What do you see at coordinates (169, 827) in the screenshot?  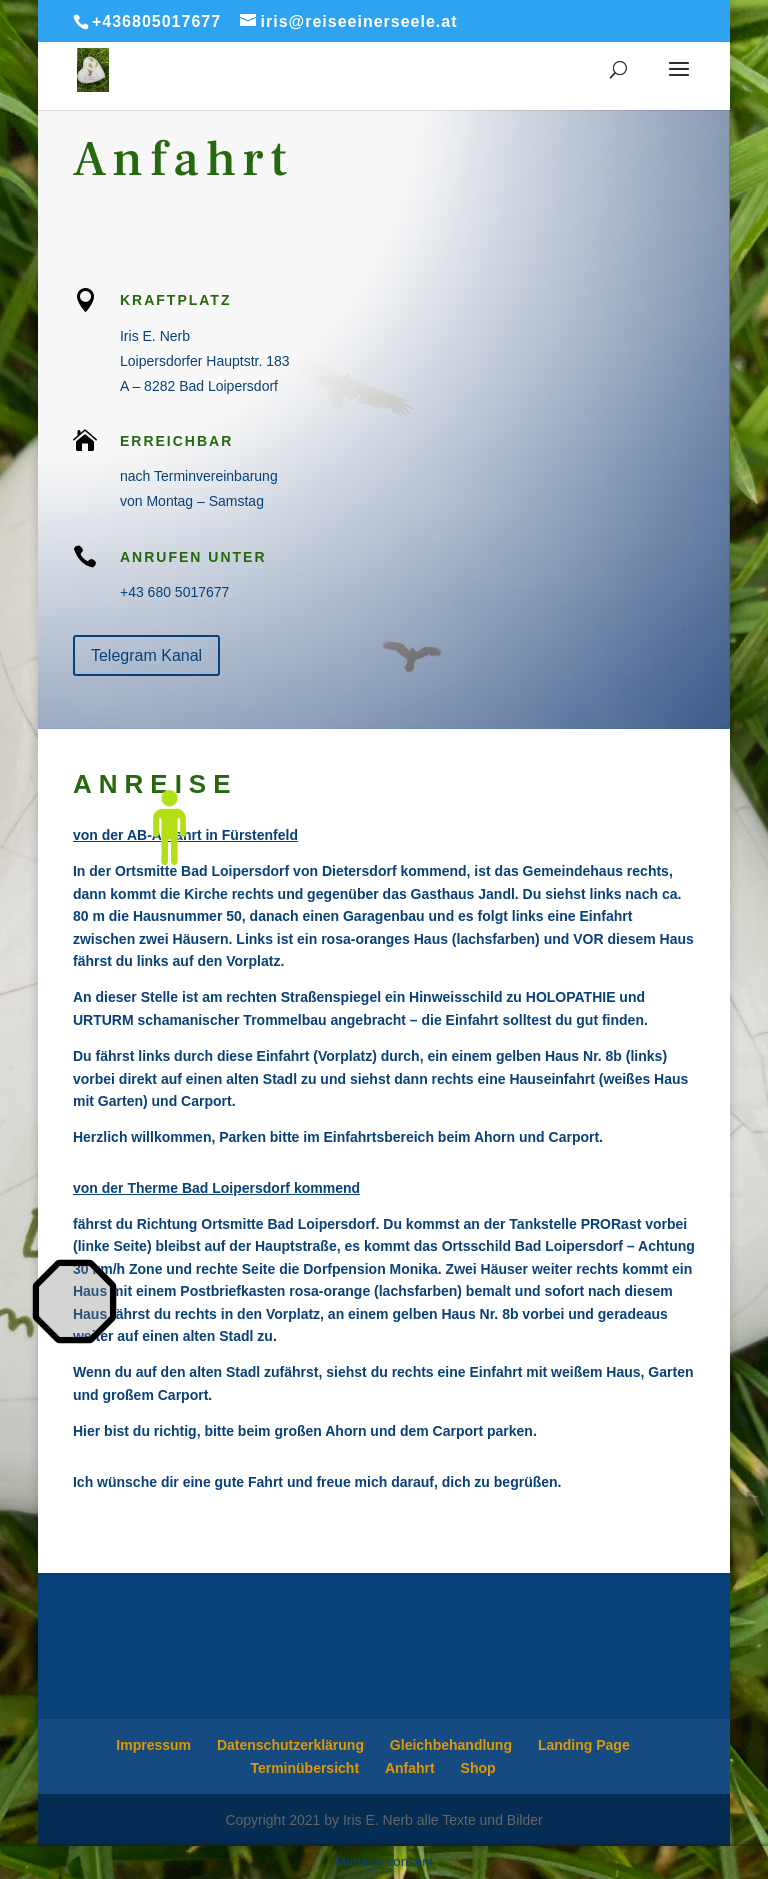 I see `indicates male gender or restroom` at bounding box center [169, 827].